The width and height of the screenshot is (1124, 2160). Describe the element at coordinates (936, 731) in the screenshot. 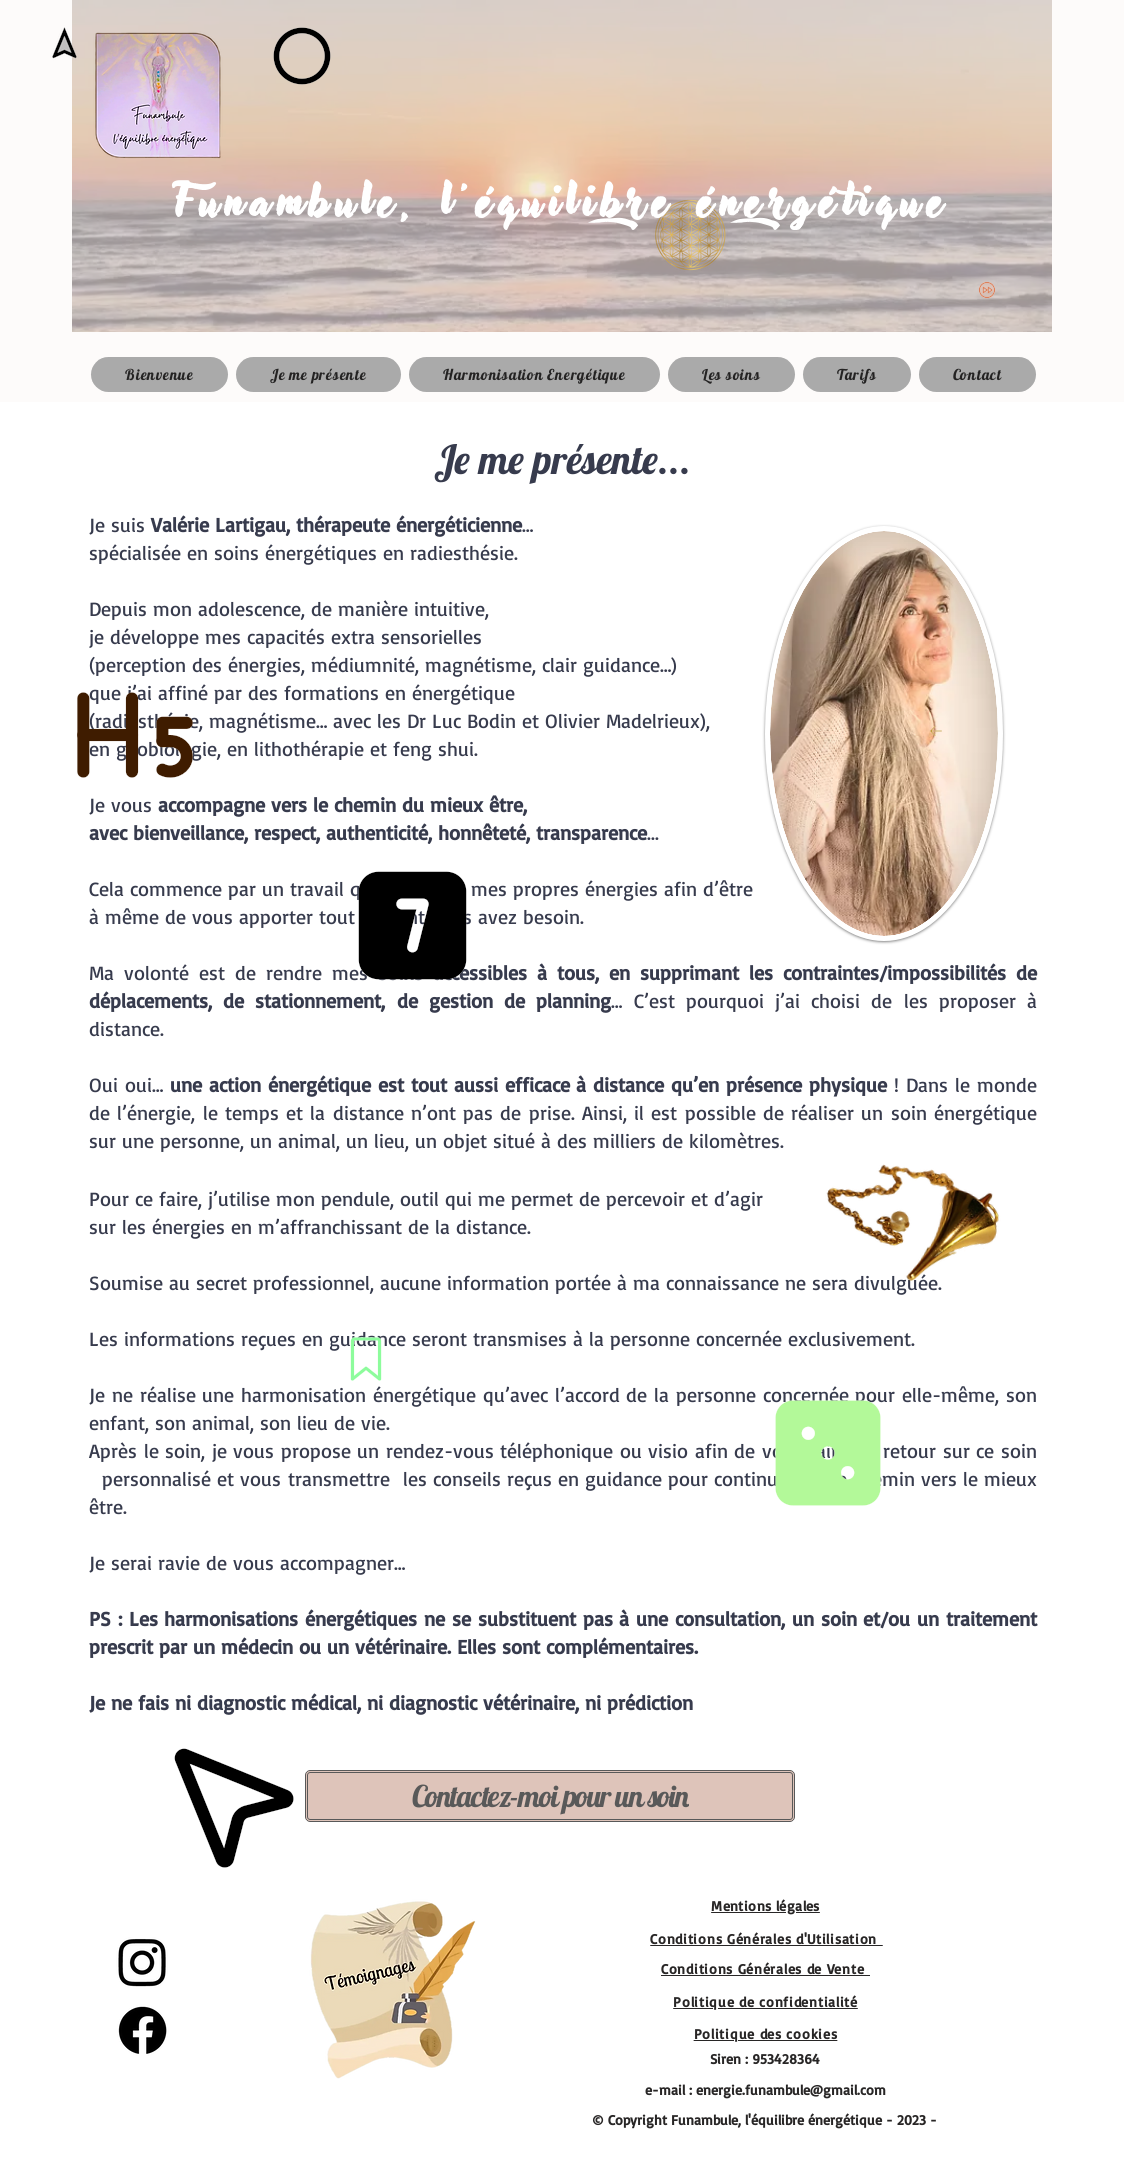

I see `go back to the previous screen` at that location.